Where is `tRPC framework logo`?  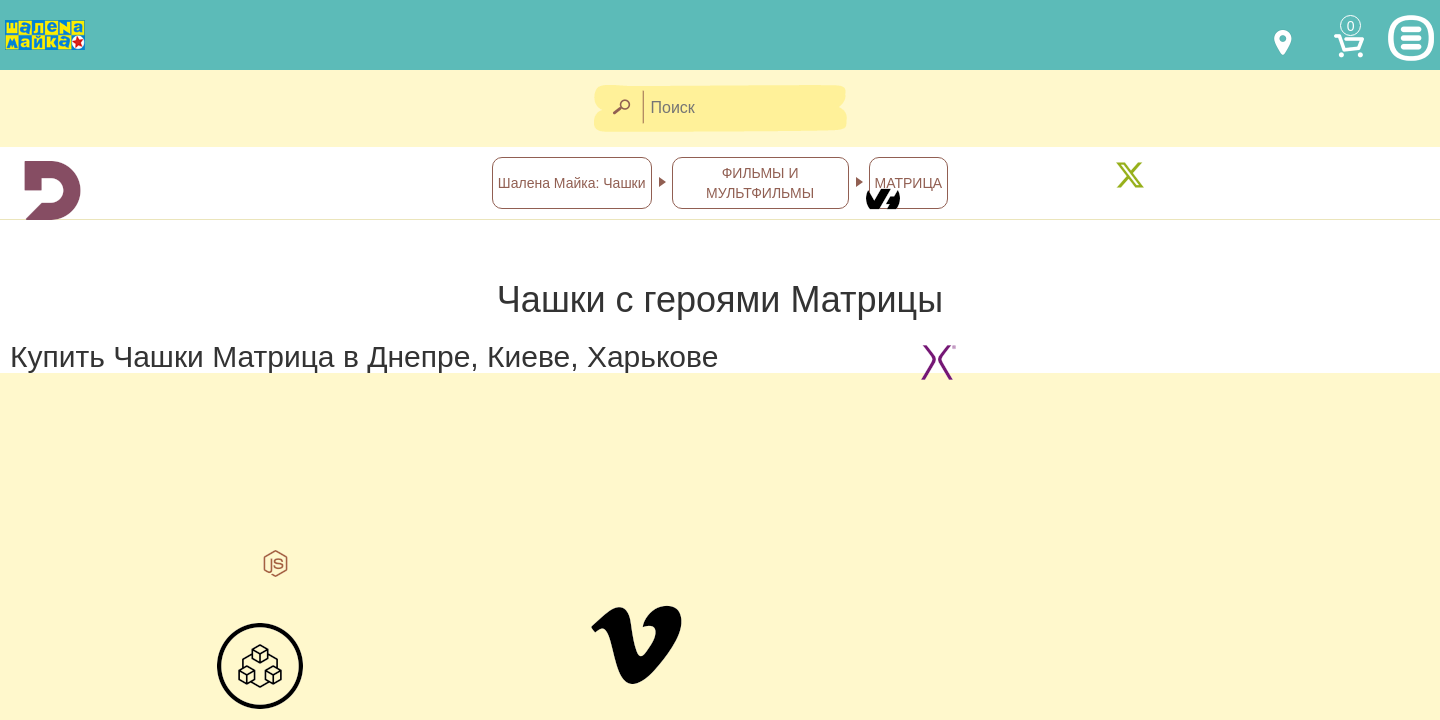
tRPC framework logo is located at coordinates (260, 666).